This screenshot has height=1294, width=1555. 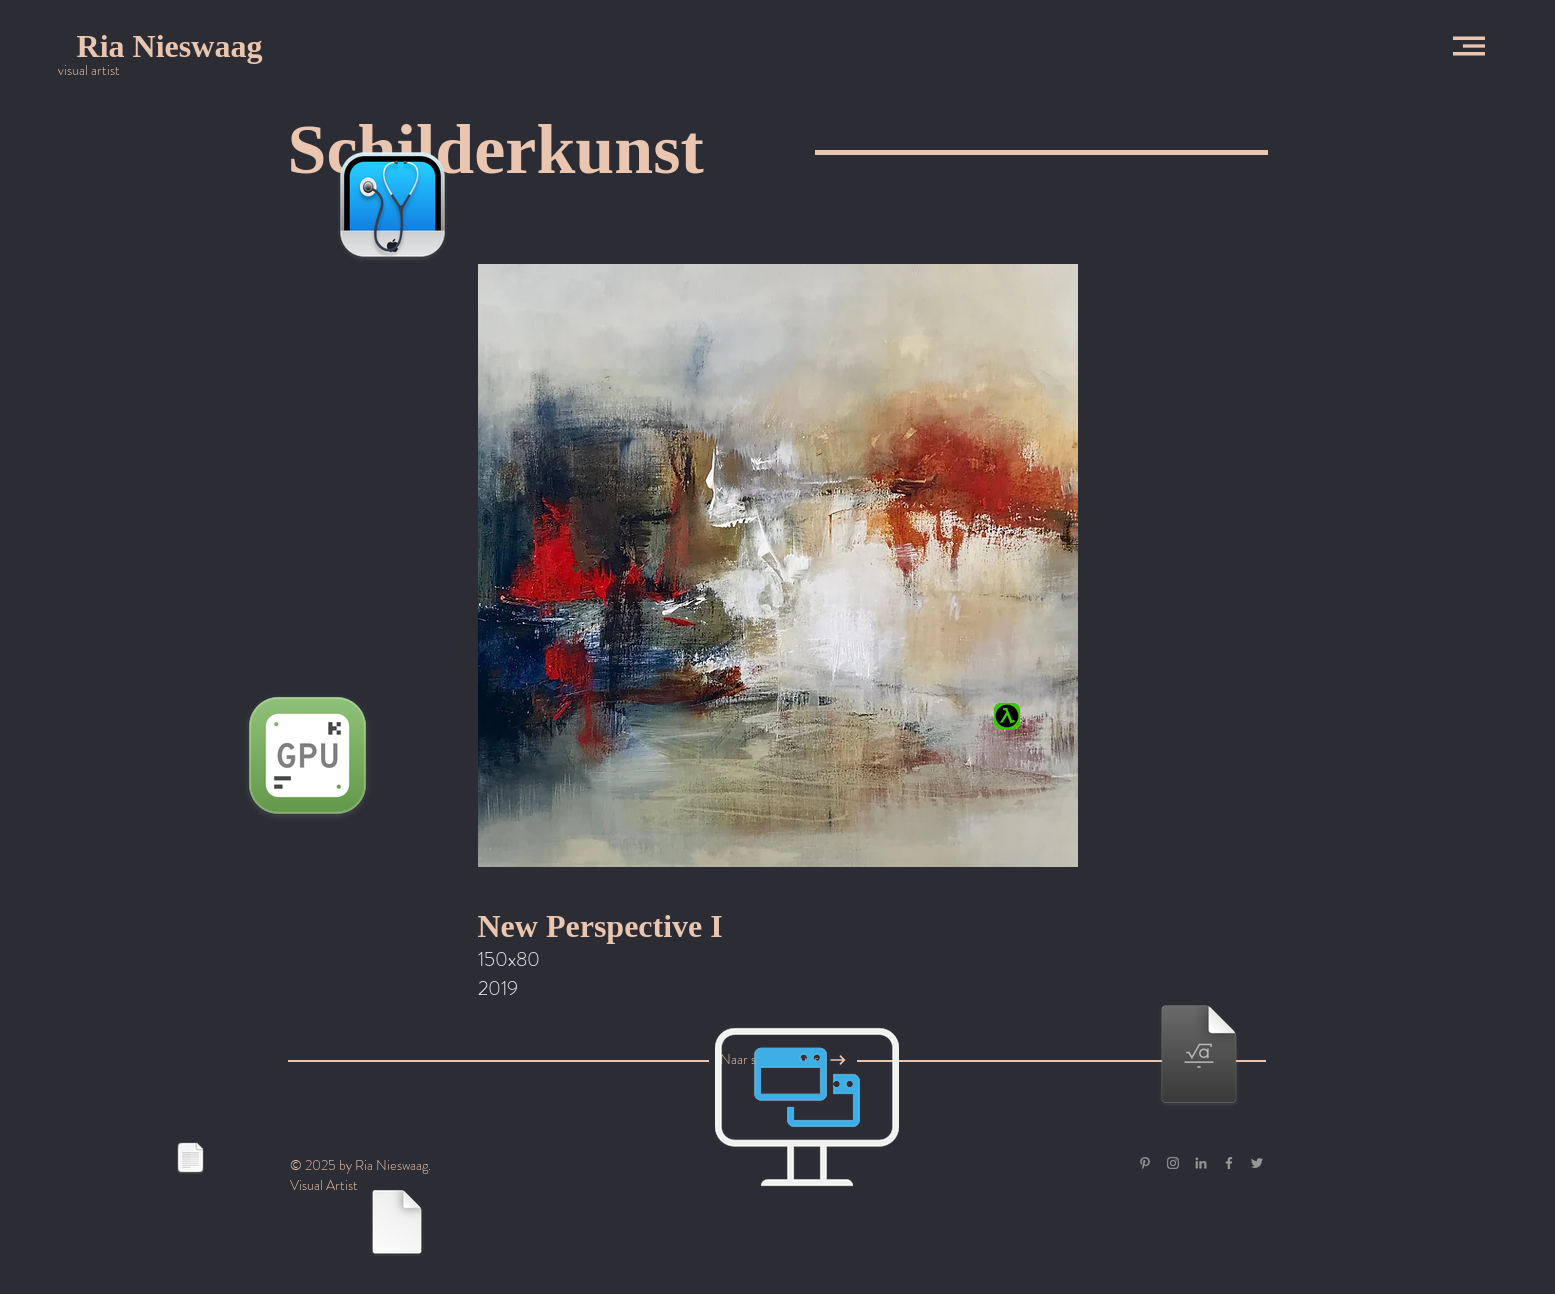 What do you see at coordinates (1199, 1056) in the screenshot?
I see `opendocument formula template file` at bounding box center [1199, 1056].